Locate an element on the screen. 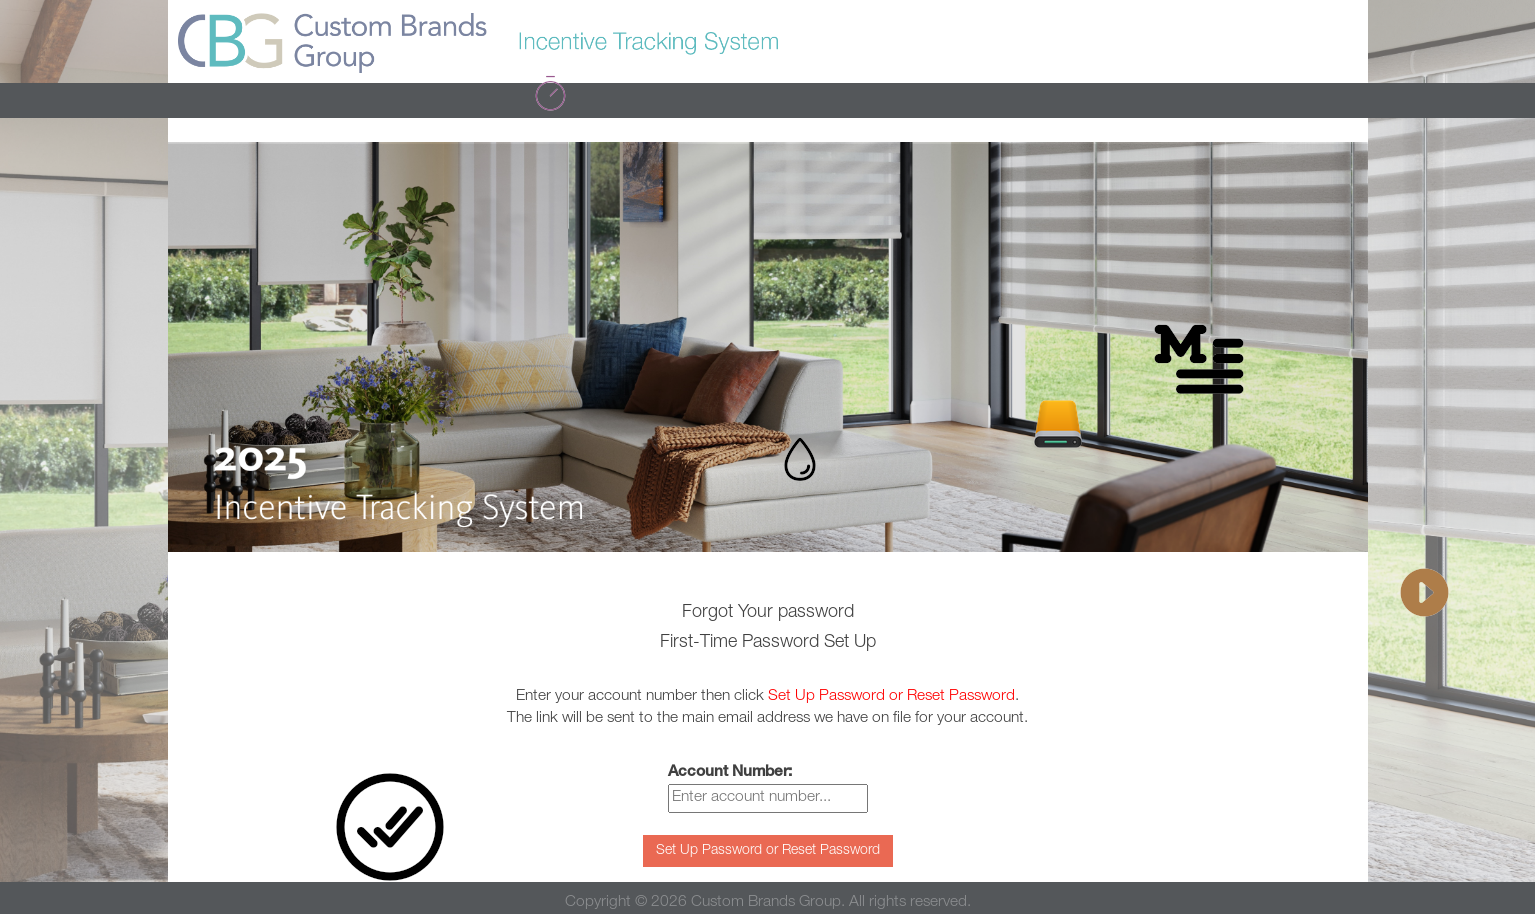 The image size is (1535, 914). set a countdown timer is located at coordinates (550, 94).